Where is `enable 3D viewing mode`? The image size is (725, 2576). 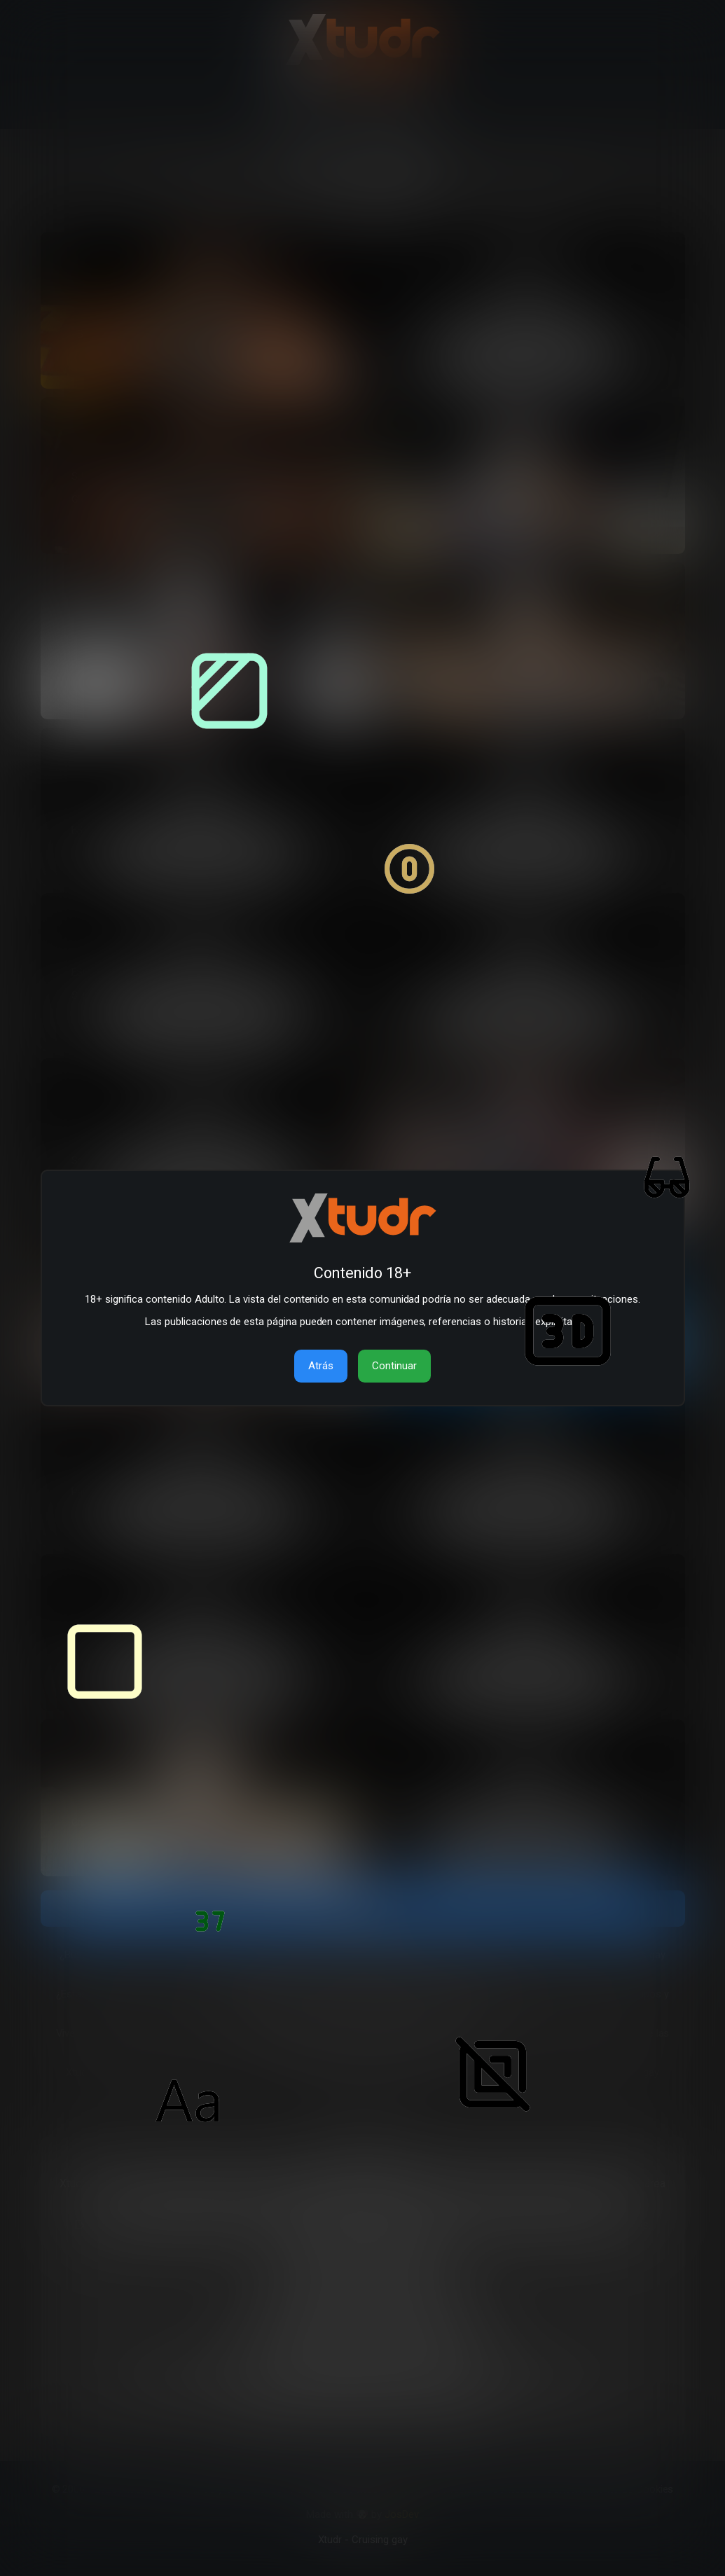 enable 3D viewing mode is located at coordinates (567, 1331).